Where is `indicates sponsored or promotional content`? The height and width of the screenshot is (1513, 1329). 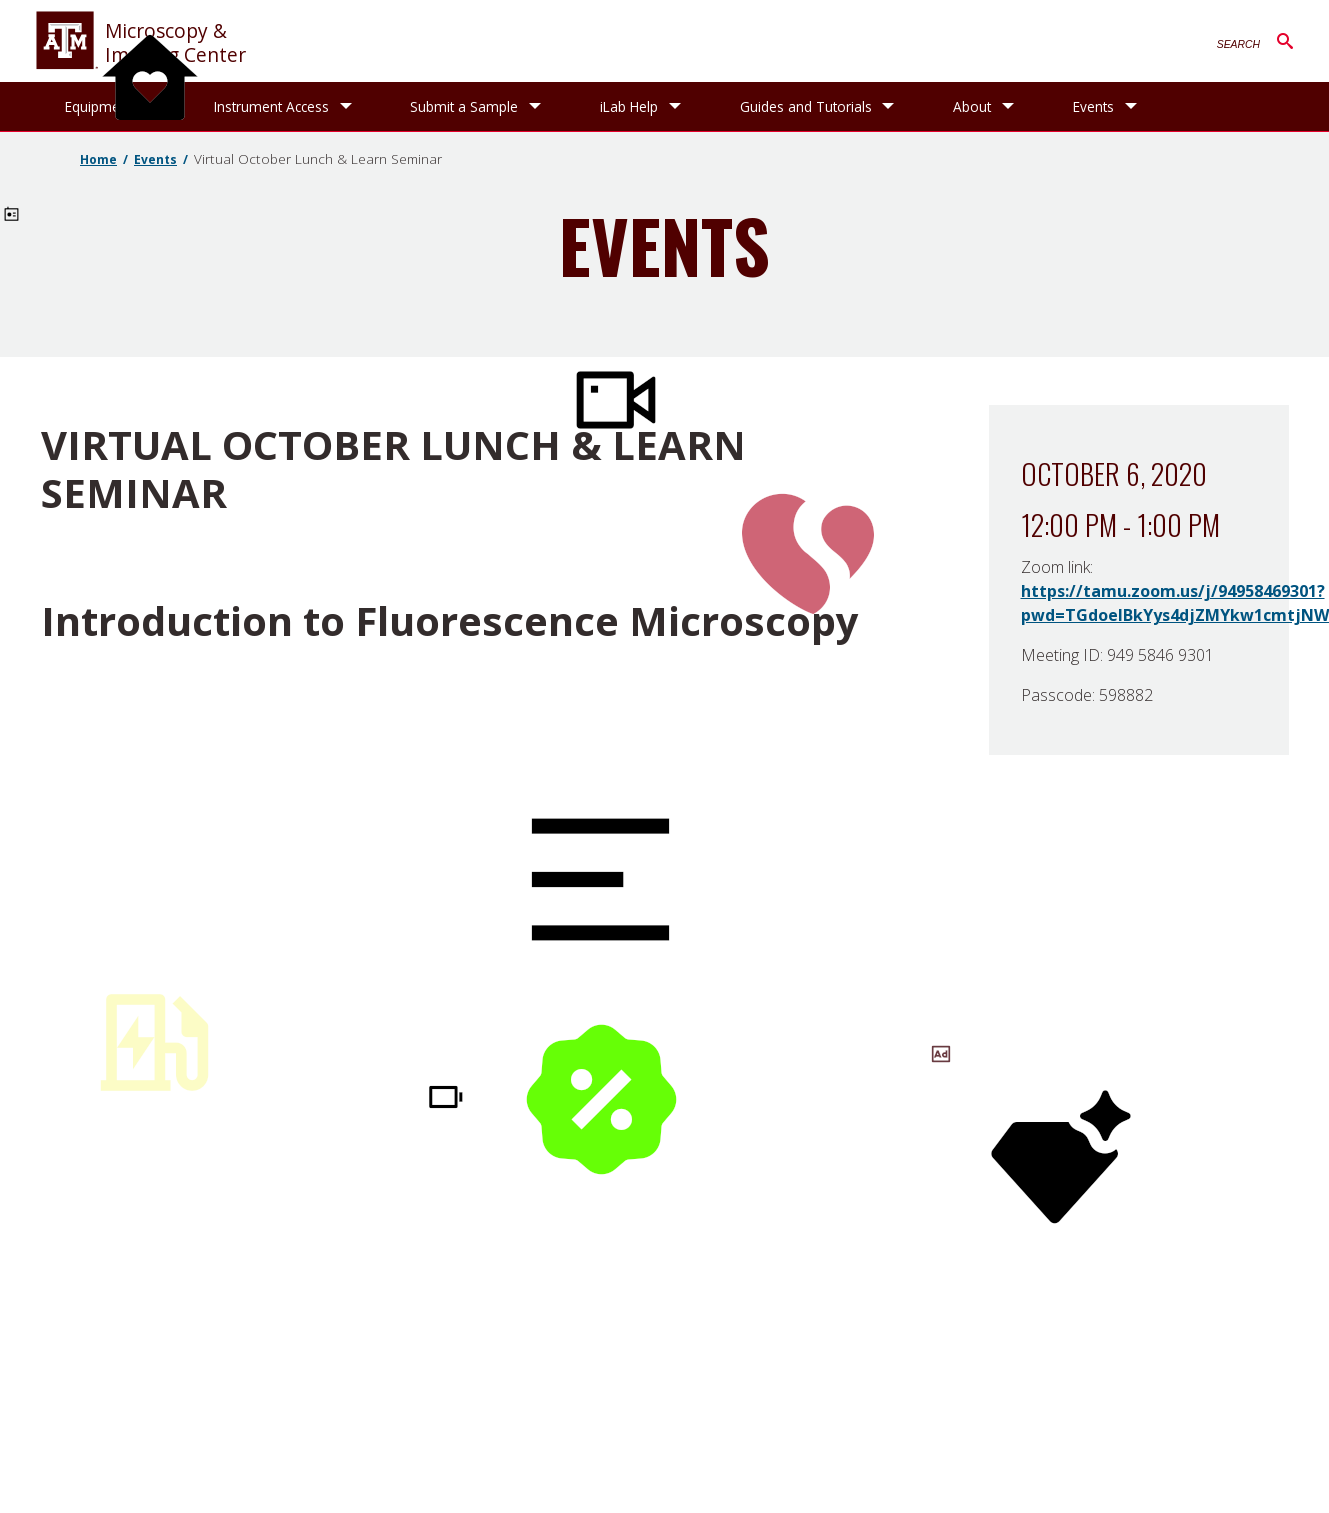
indicates sponsored or promotional content is located at coordinates (941, 1054).